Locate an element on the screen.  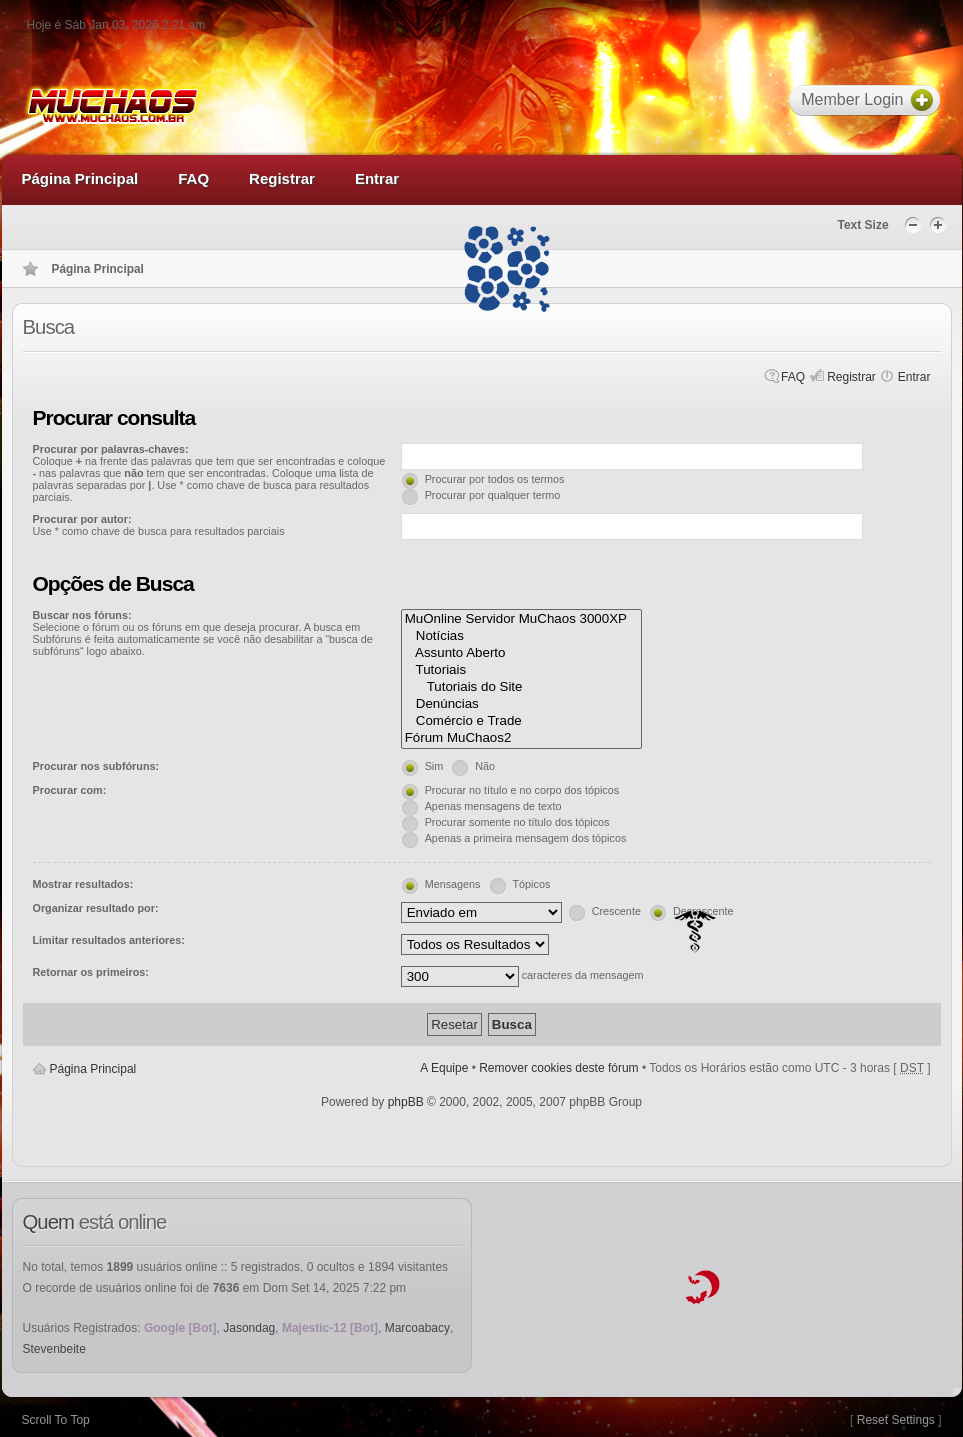
access the garden or floral collection is located at coordinates (507, 269).